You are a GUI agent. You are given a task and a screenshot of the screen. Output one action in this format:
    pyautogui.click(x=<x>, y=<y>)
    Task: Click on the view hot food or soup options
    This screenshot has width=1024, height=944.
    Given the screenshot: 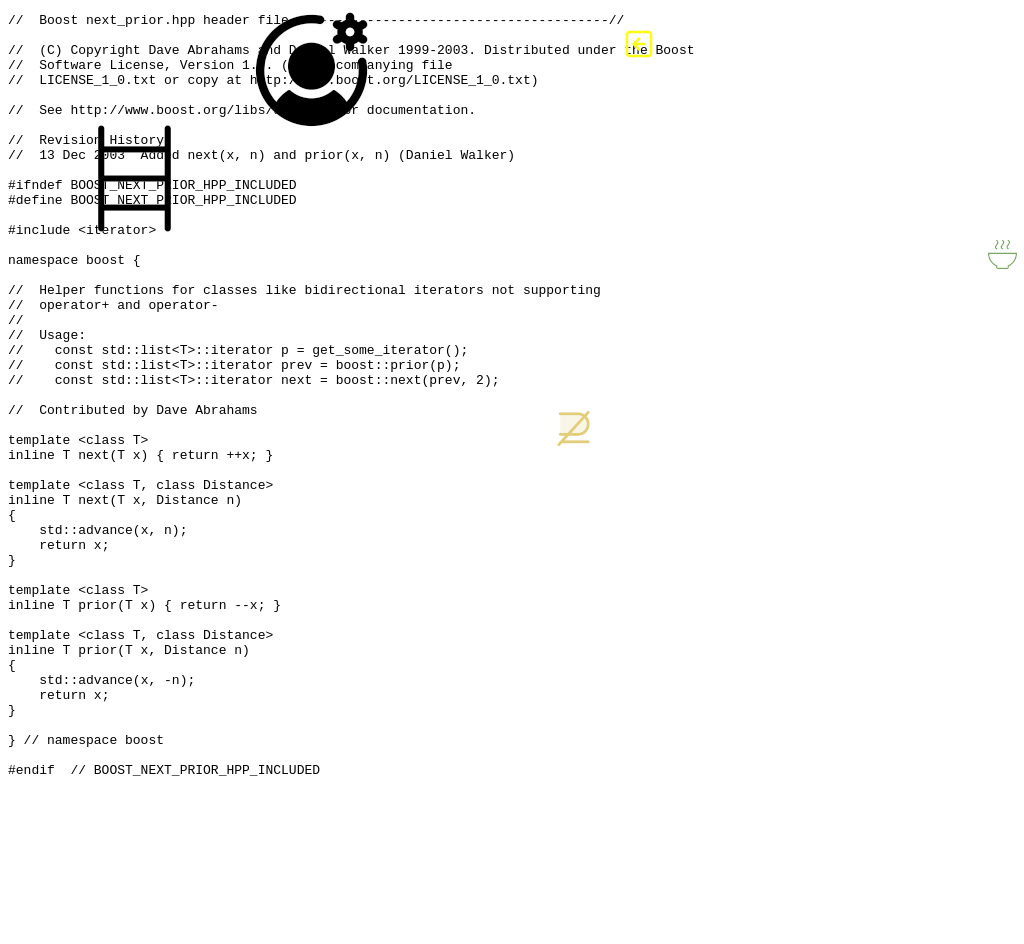 What is the action you would take?
    pyautogui.click(x=1002, y=254)
    